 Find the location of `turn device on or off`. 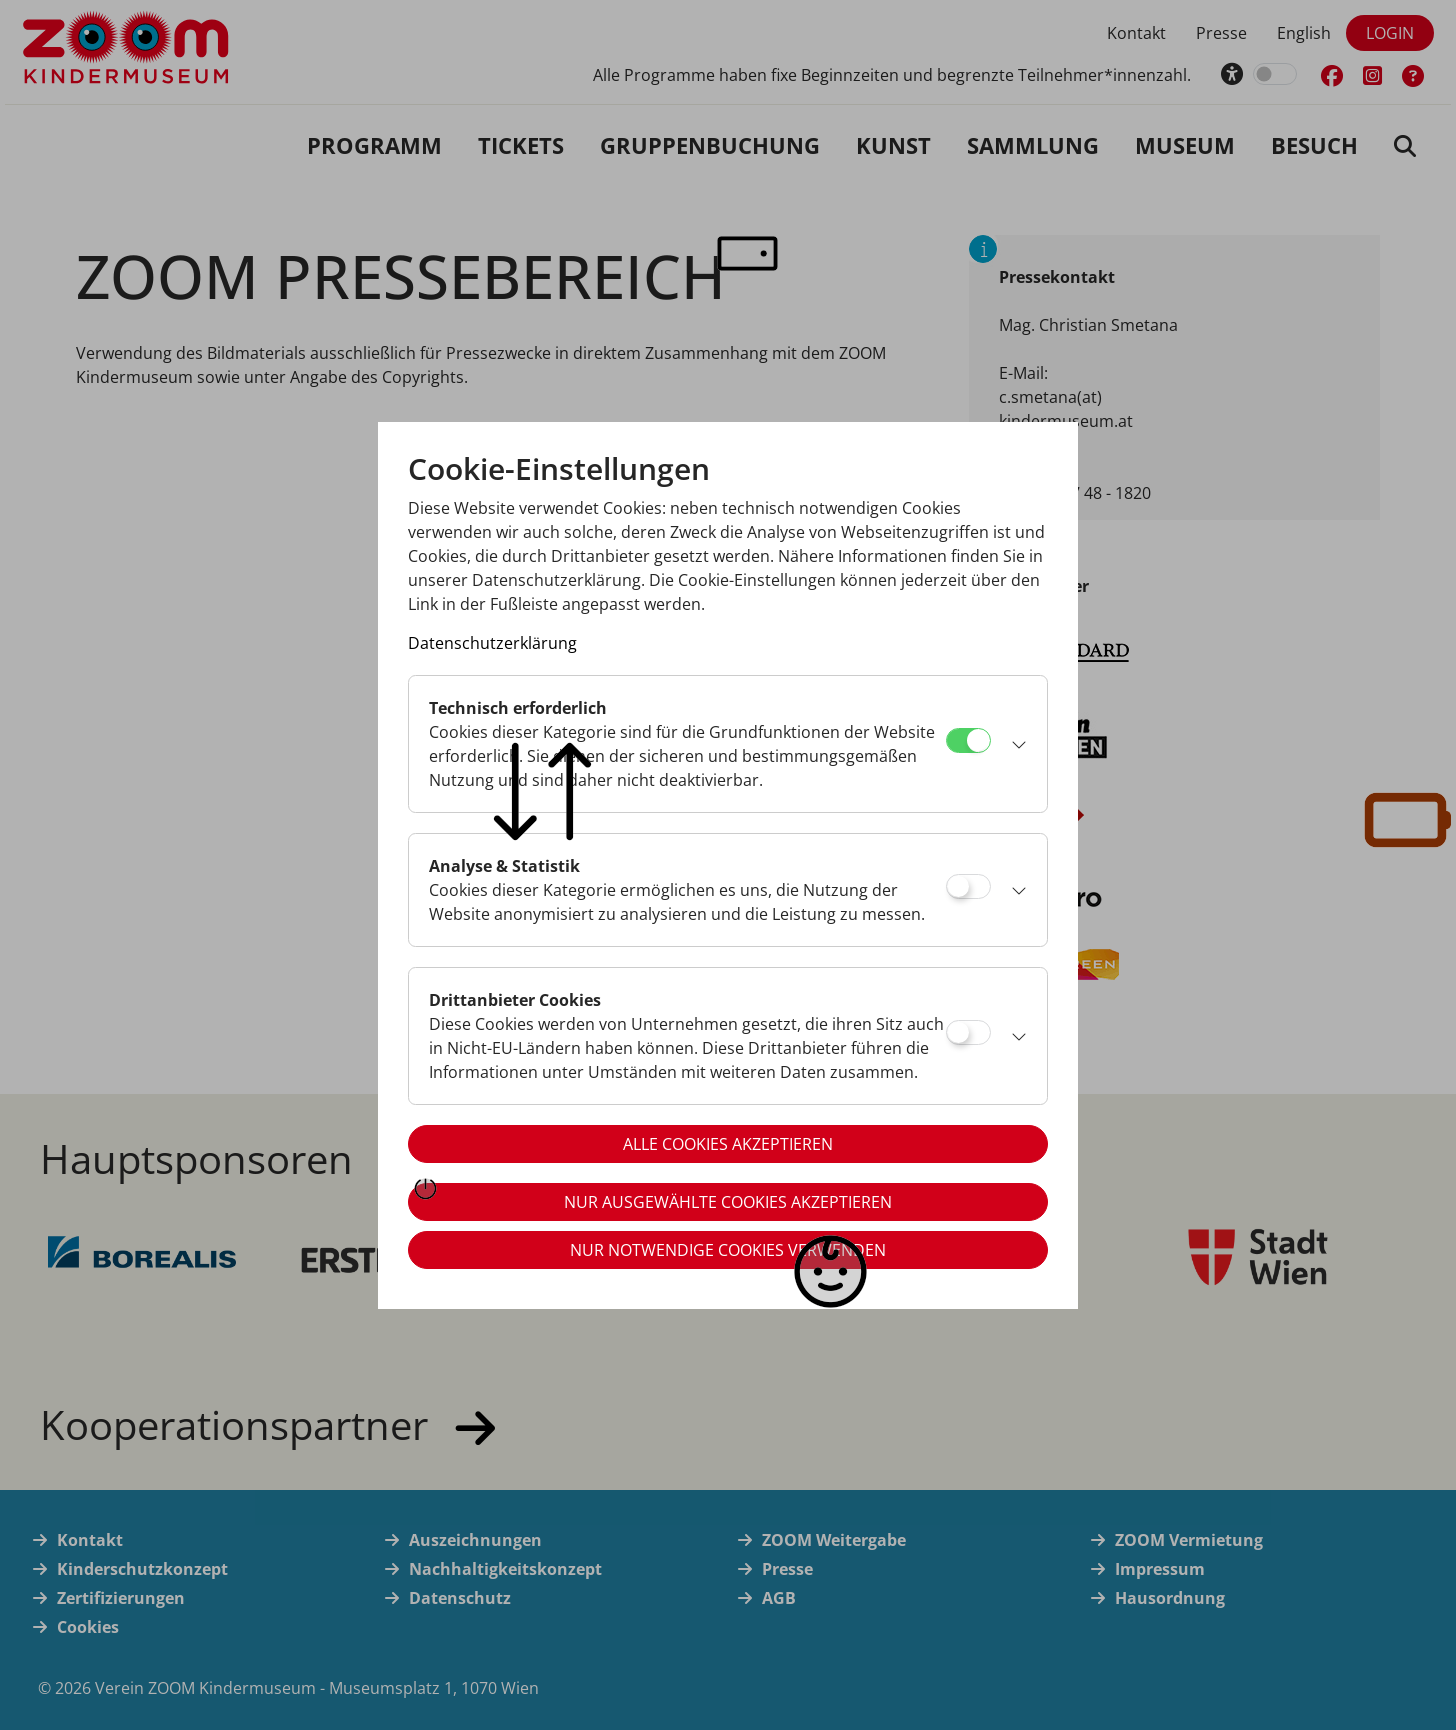

turn device on or off is located at coordinates (425, 1188).